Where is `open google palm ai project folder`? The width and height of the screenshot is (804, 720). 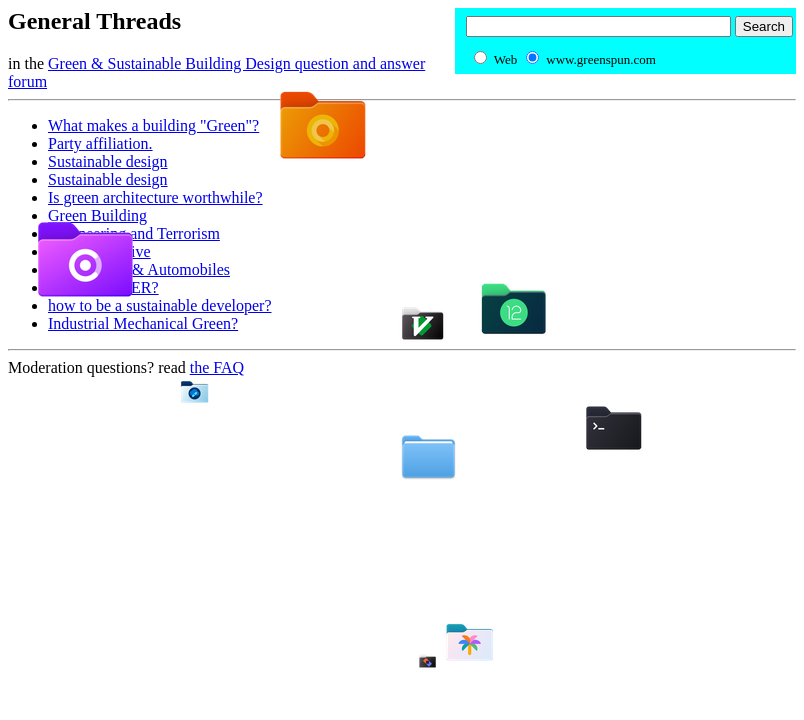 open google palm ai project folder is located at coordinates (469, 643).